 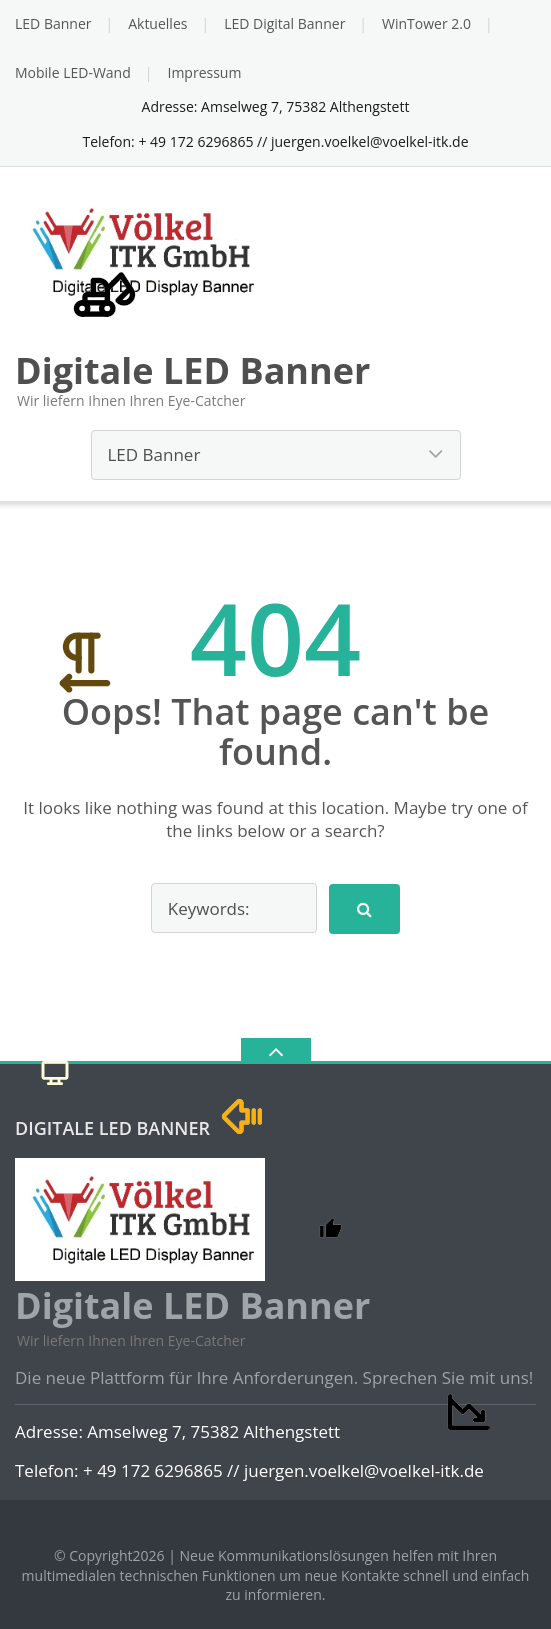 What do you see at coordinates (330, 1228) in the screenshot?
I see `like or upvote this content` at bounding box center [330, 1228].